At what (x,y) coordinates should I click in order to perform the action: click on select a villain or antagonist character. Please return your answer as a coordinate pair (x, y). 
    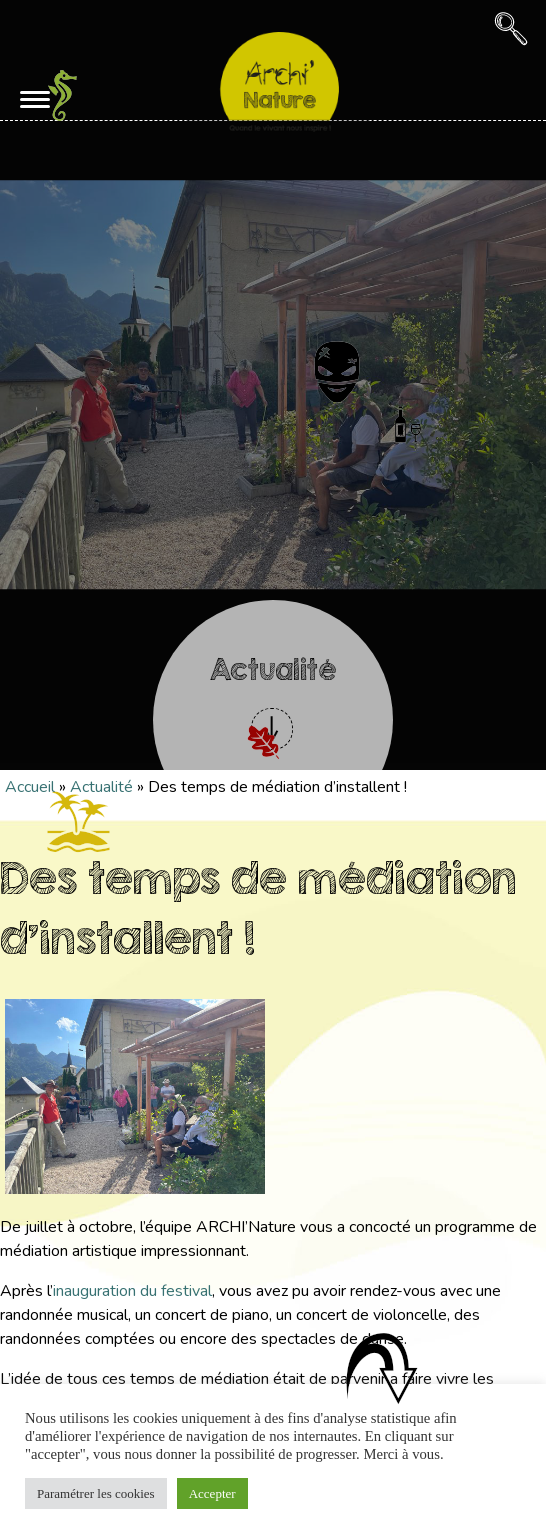
    Looking at the image, I should click on (337, 372).